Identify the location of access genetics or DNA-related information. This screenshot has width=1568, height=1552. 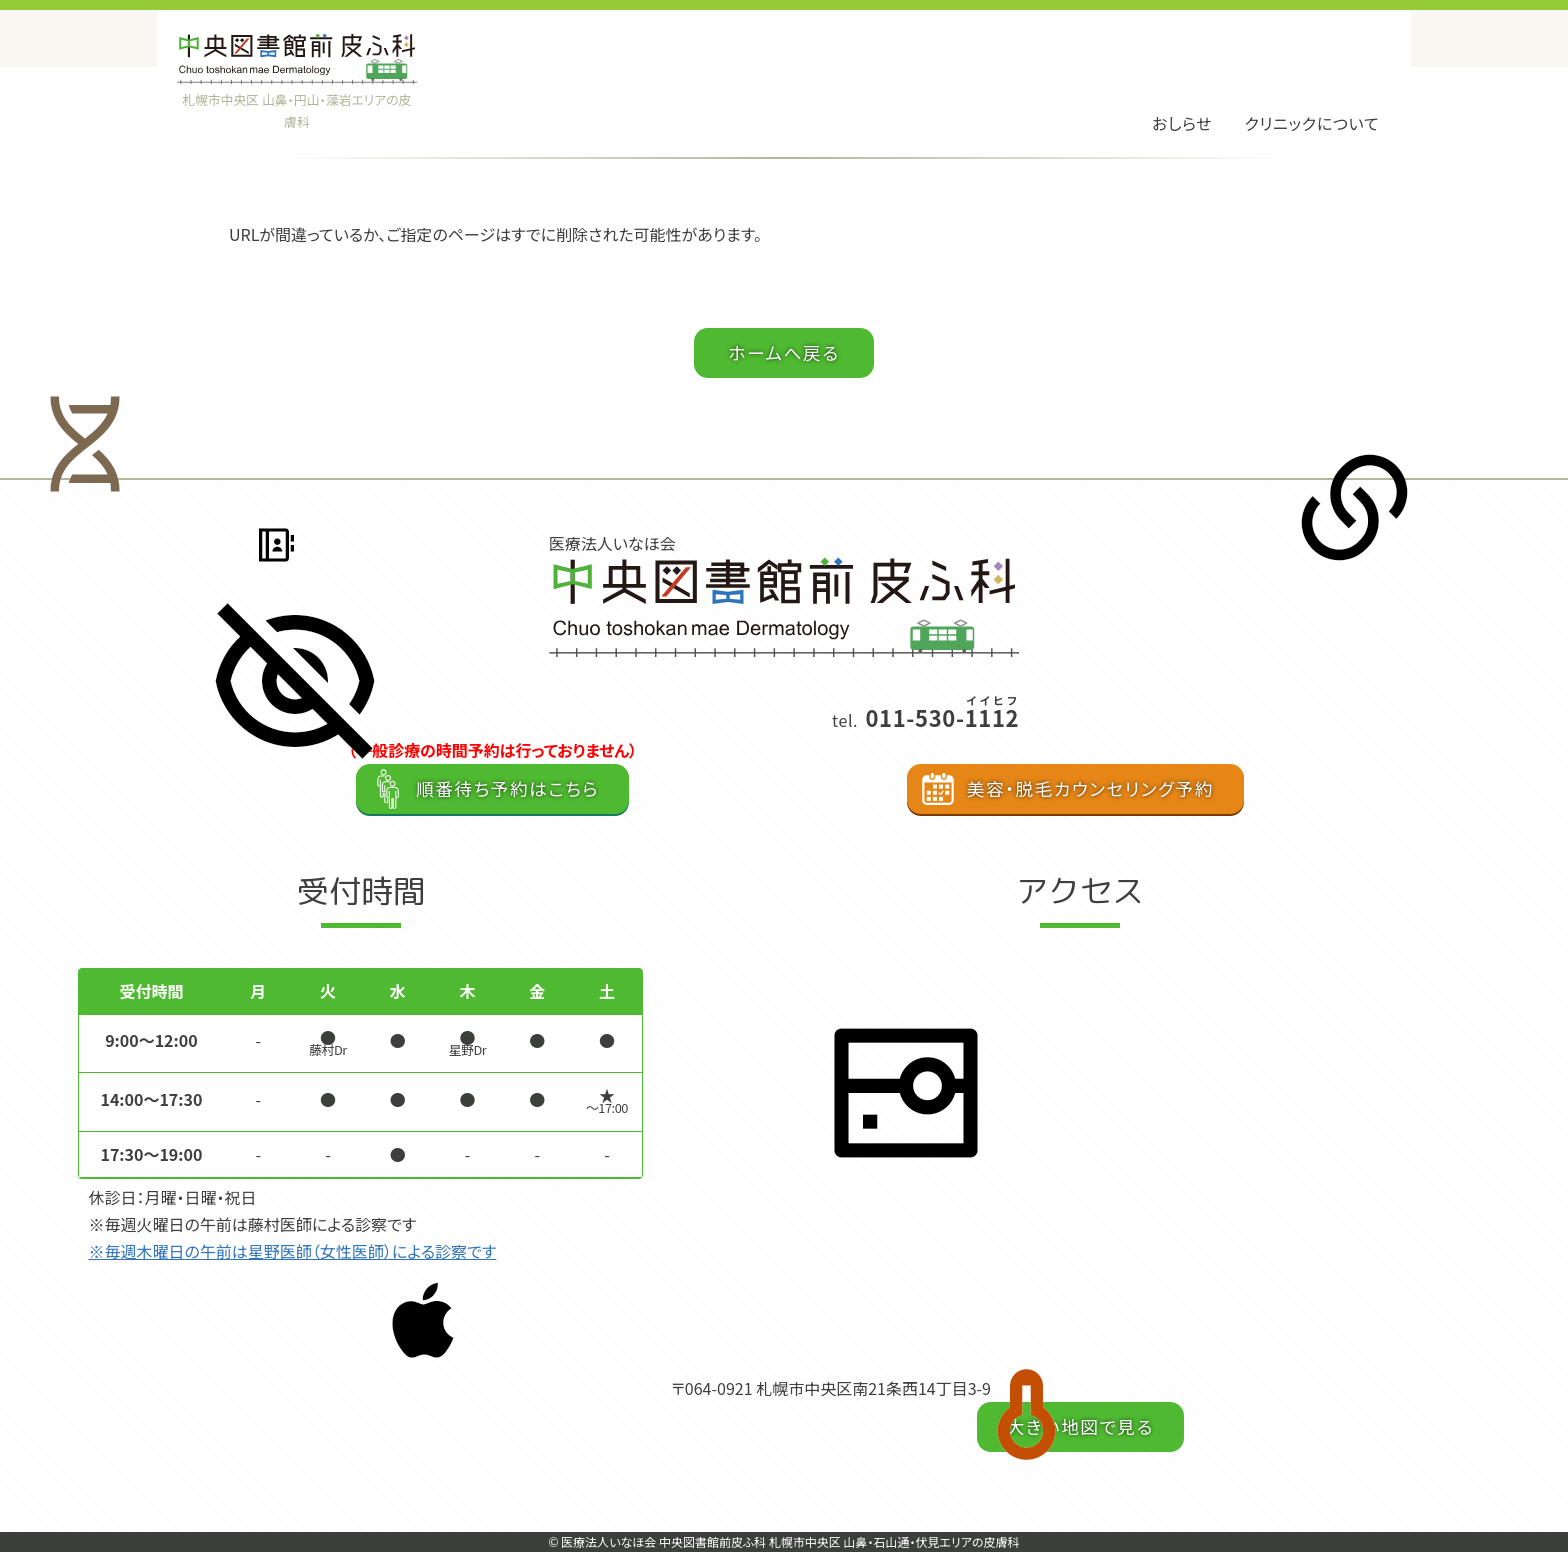
(85, 444).